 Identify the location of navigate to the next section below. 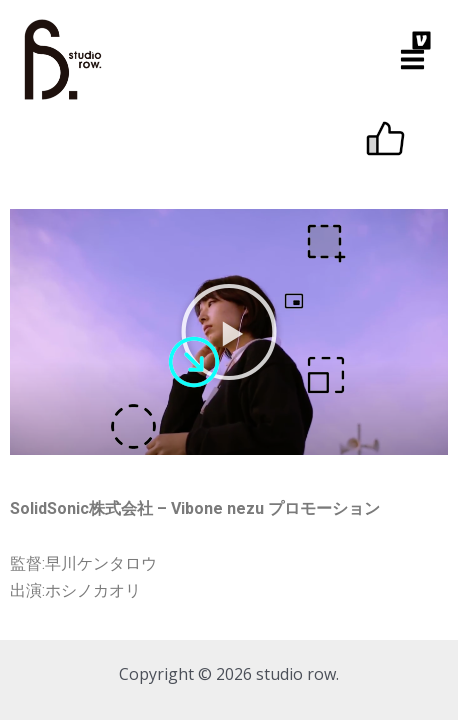
(194, 362).